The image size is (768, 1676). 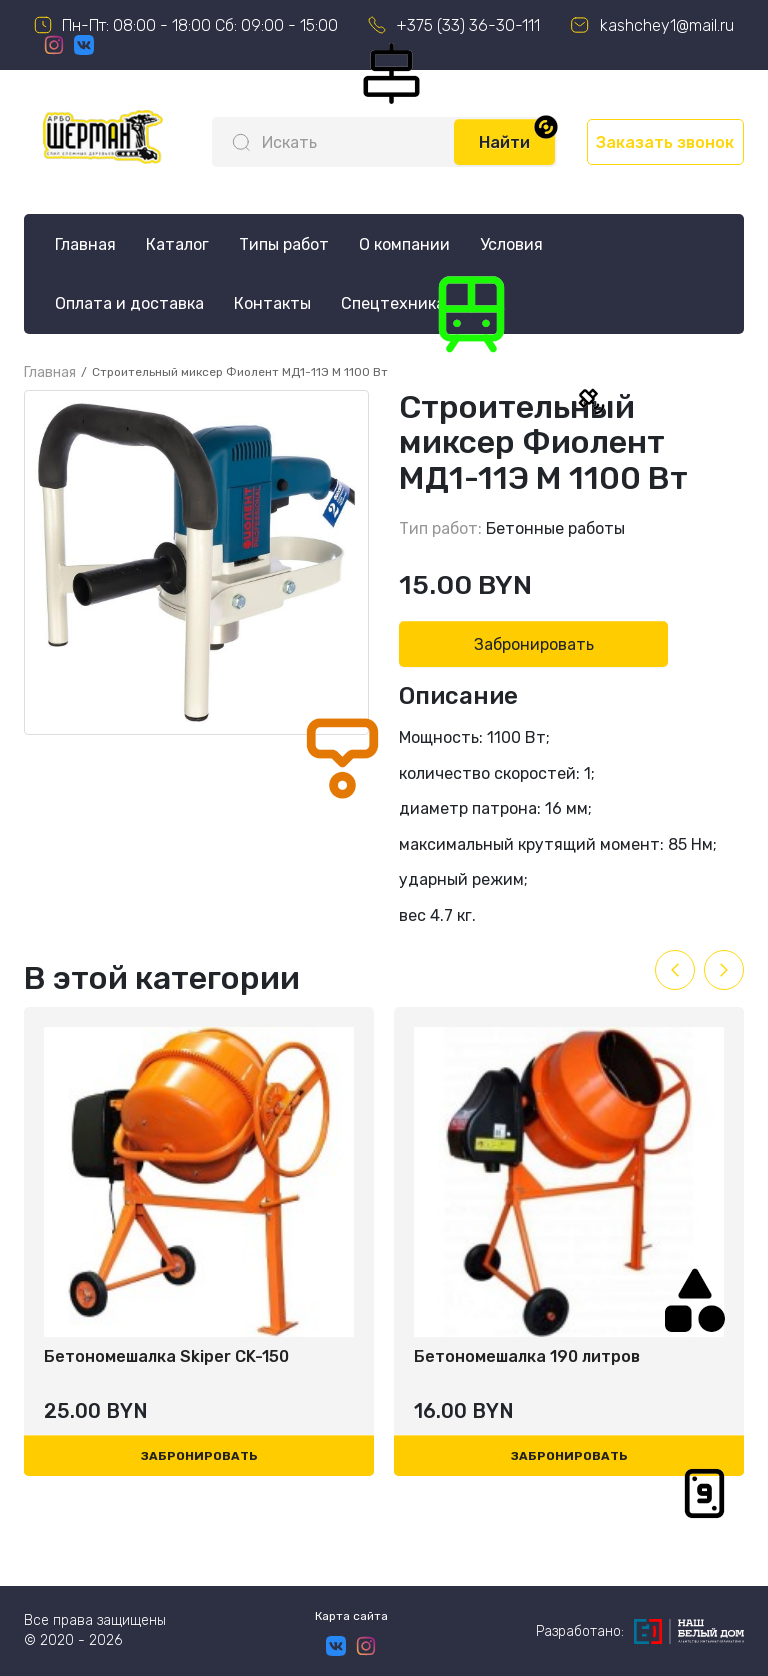 I want to click on view tooltip or help information, so click(x=342, y=758).